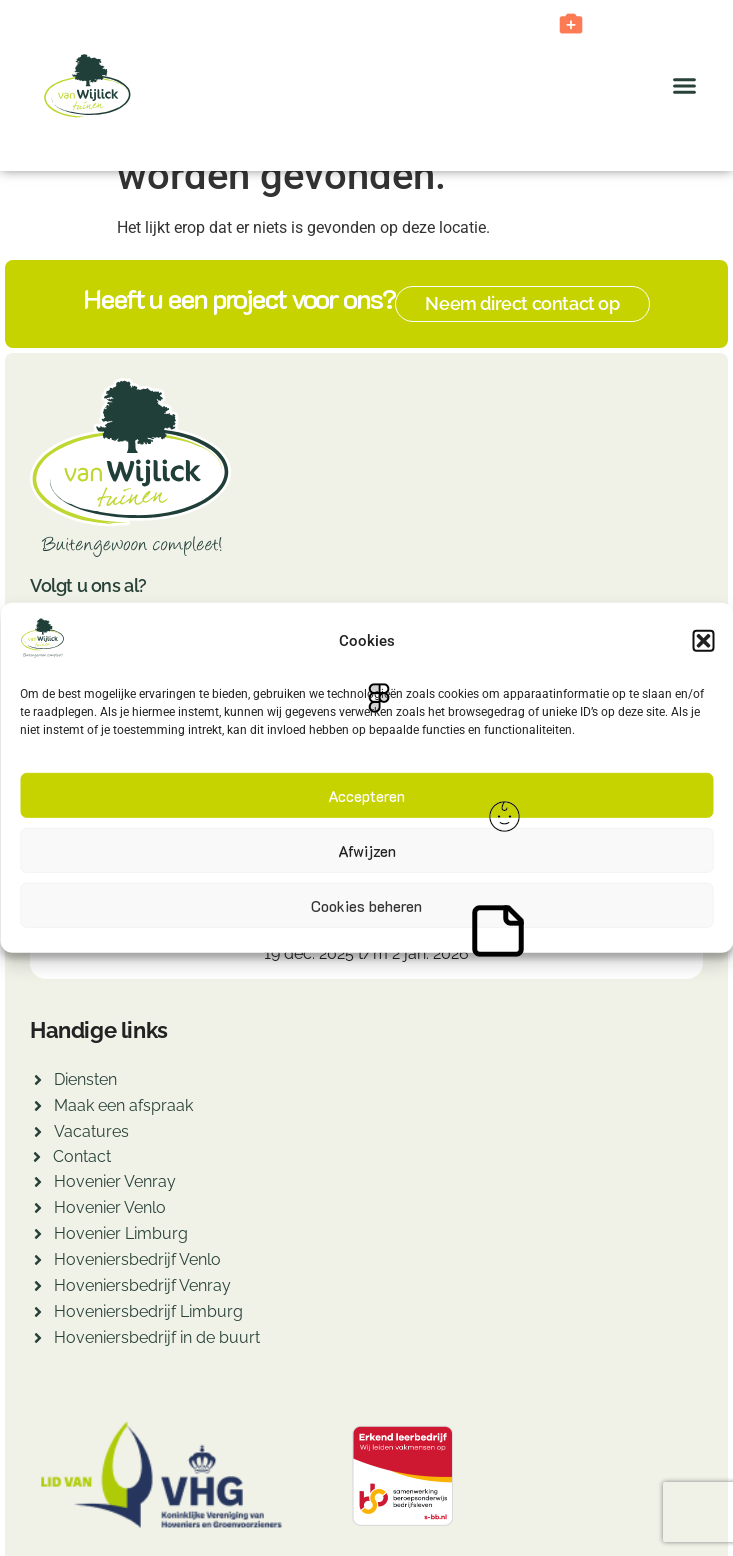 Image resolution: width=733 pixels, height=1556 pixels. What do you see at coordinates (378, 697) in the screenshot?
I see `open figma design file` at bounding box center [378, 697].